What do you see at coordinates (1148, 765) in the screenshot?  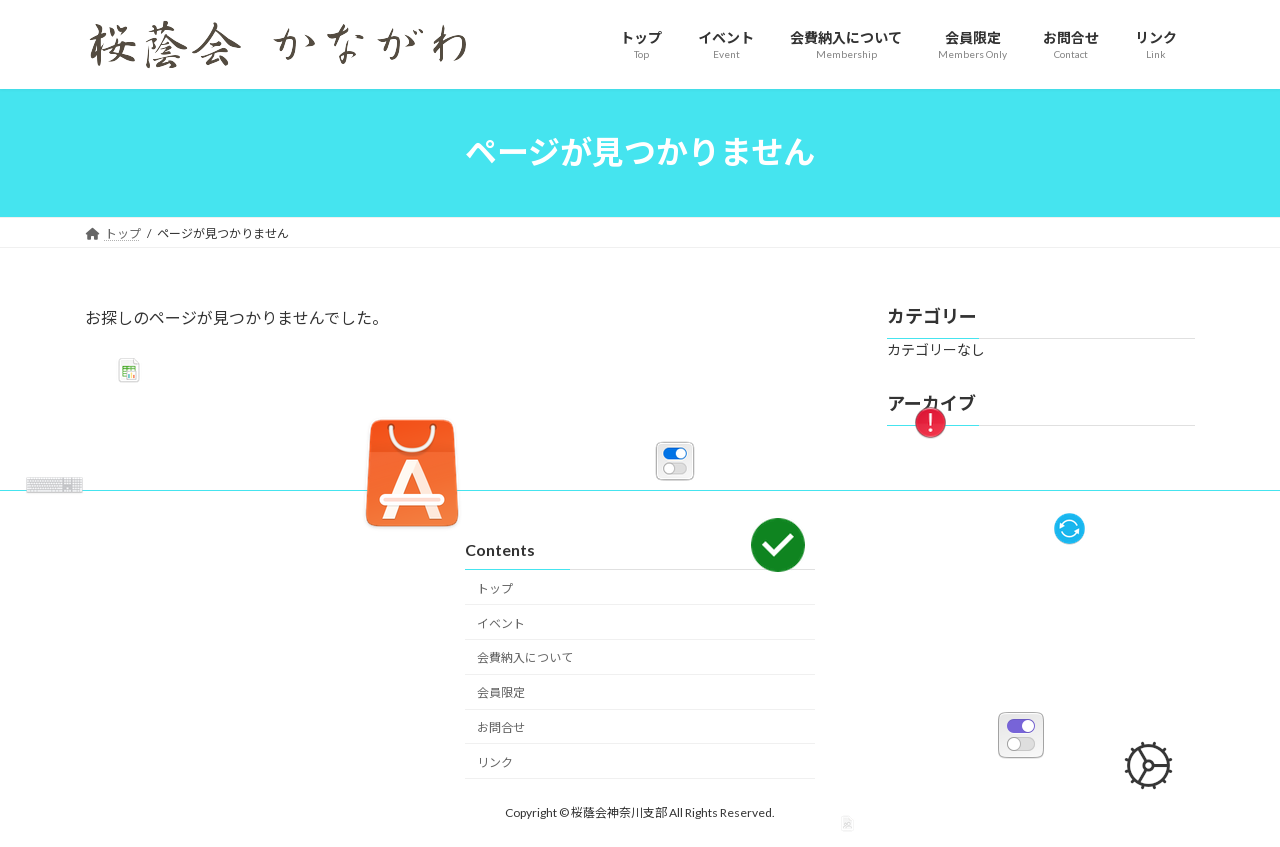 I see `access system settings and preferences` at bounding box center [1148, 765].